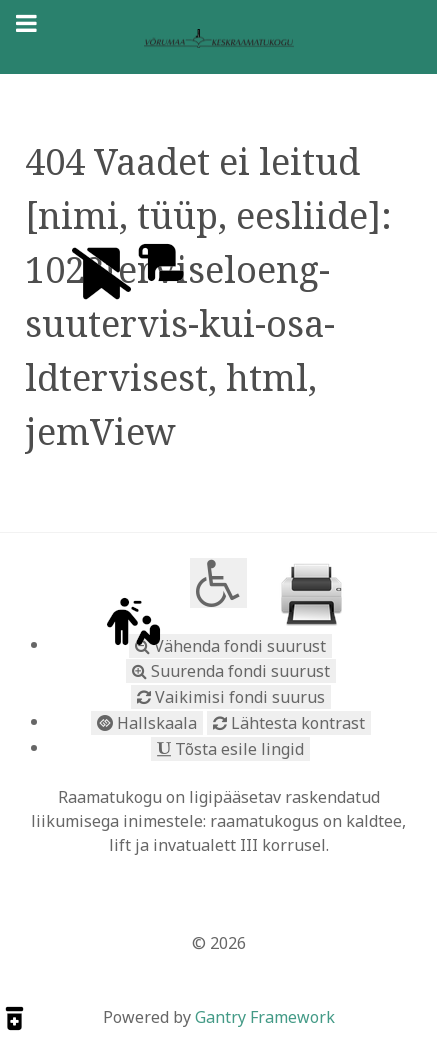 Image resolution: width=437 pixels, height=1054 pixels. What do you see at coordinates (162, 262) in the screenshot?
I see `view terms and conditions or legal document` at bounding box center [162, 262].